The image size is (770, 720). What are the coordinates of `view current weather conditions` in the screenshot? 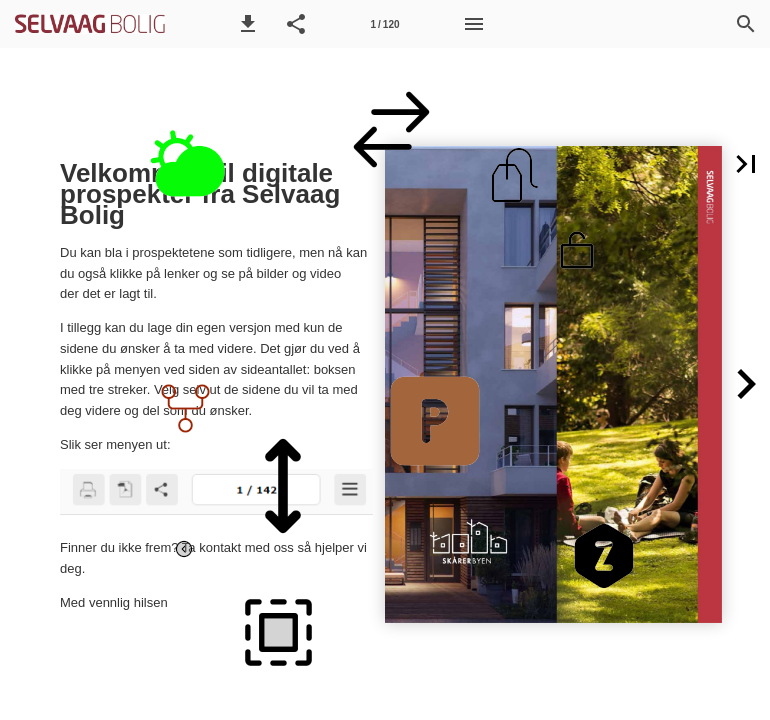 It's located at (187, 164).